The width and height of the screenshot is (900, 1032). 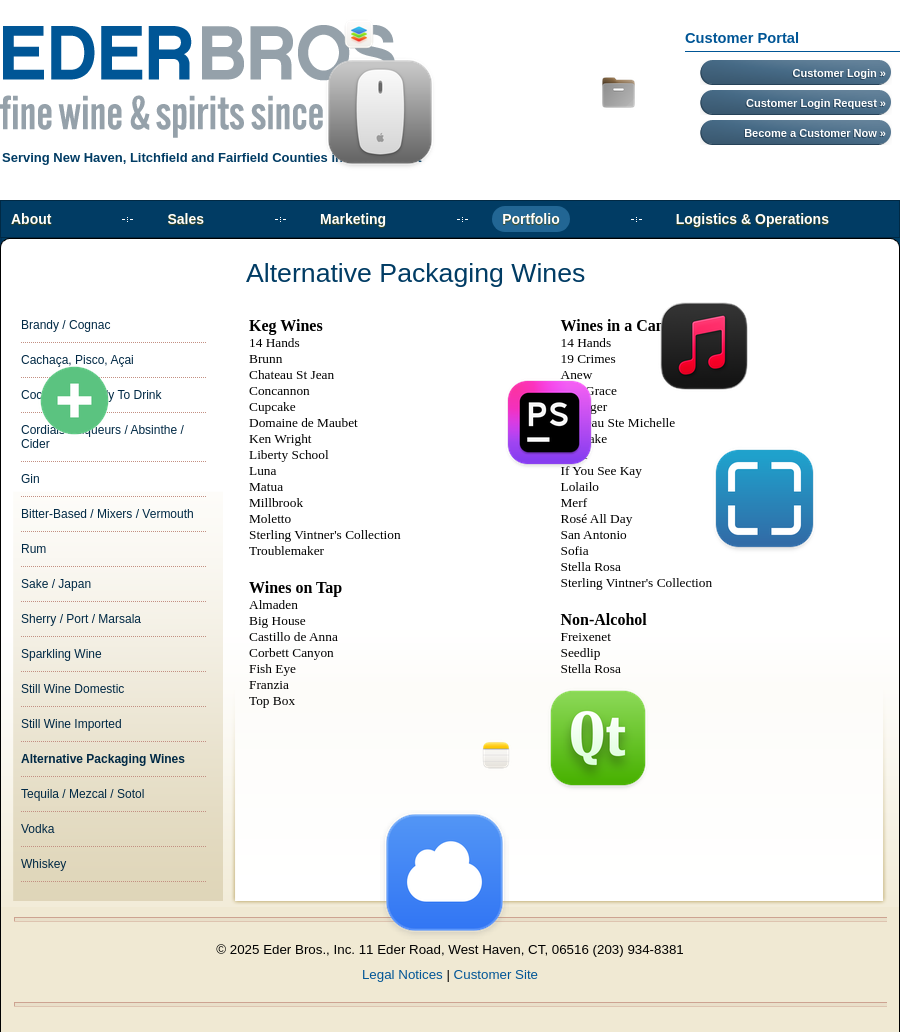 I want to click on open Qt application framework, so click(x=598, y=738).